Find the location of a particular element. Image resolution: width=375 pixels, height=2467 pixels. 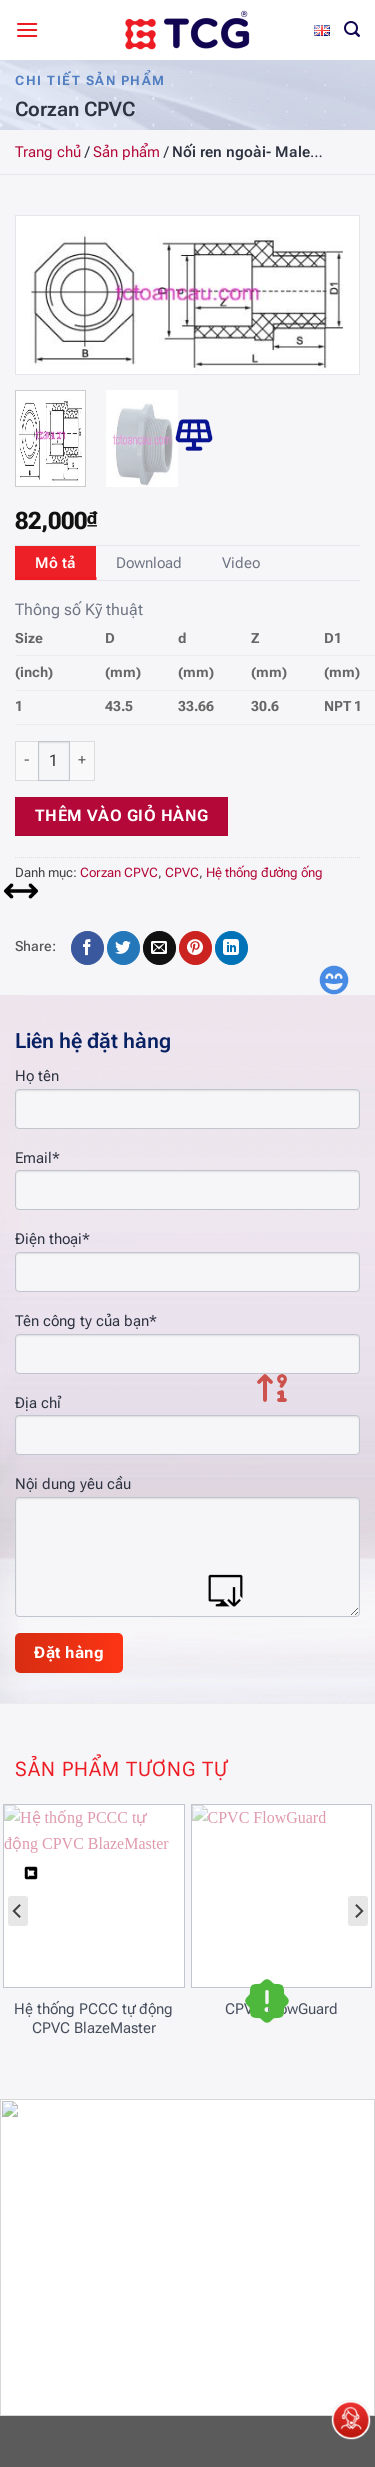

indicates a warning or important alert is located at coordinates (267, 2001).